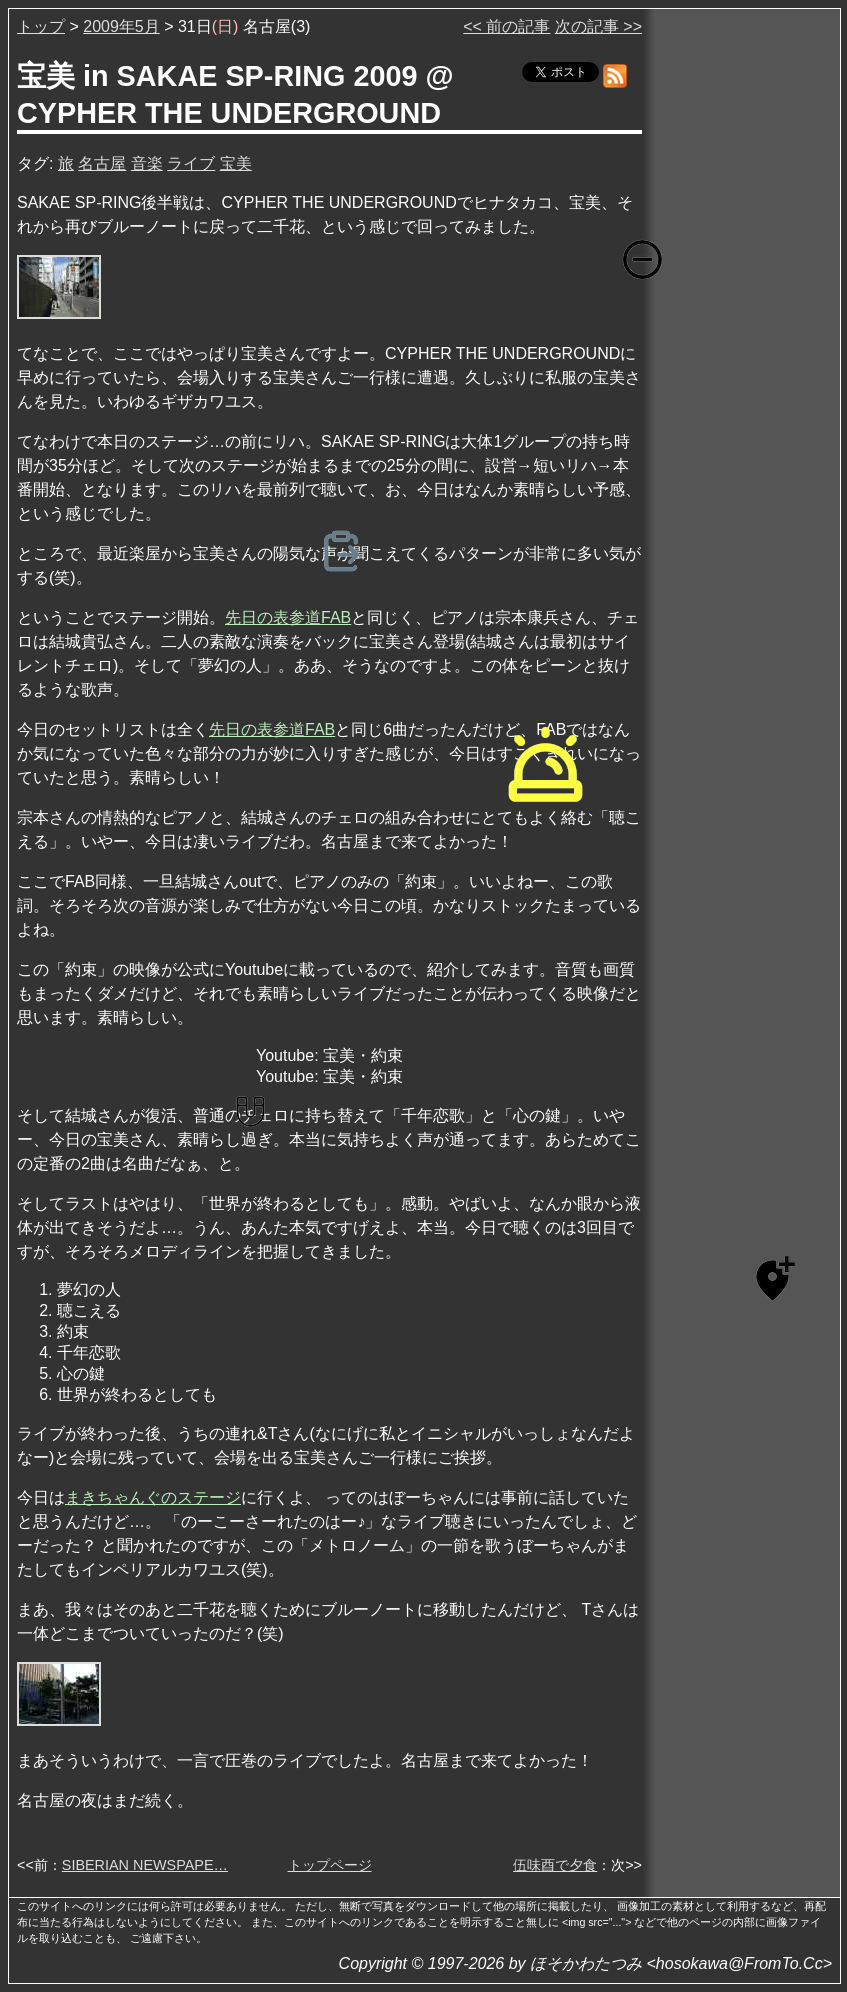 The height and width of the screenshot is (1992, 847). What do you see at coordinates (772, 1278) in the screenshot?
I see `add a new location pin to the map` at bounding box center [772, 1278].